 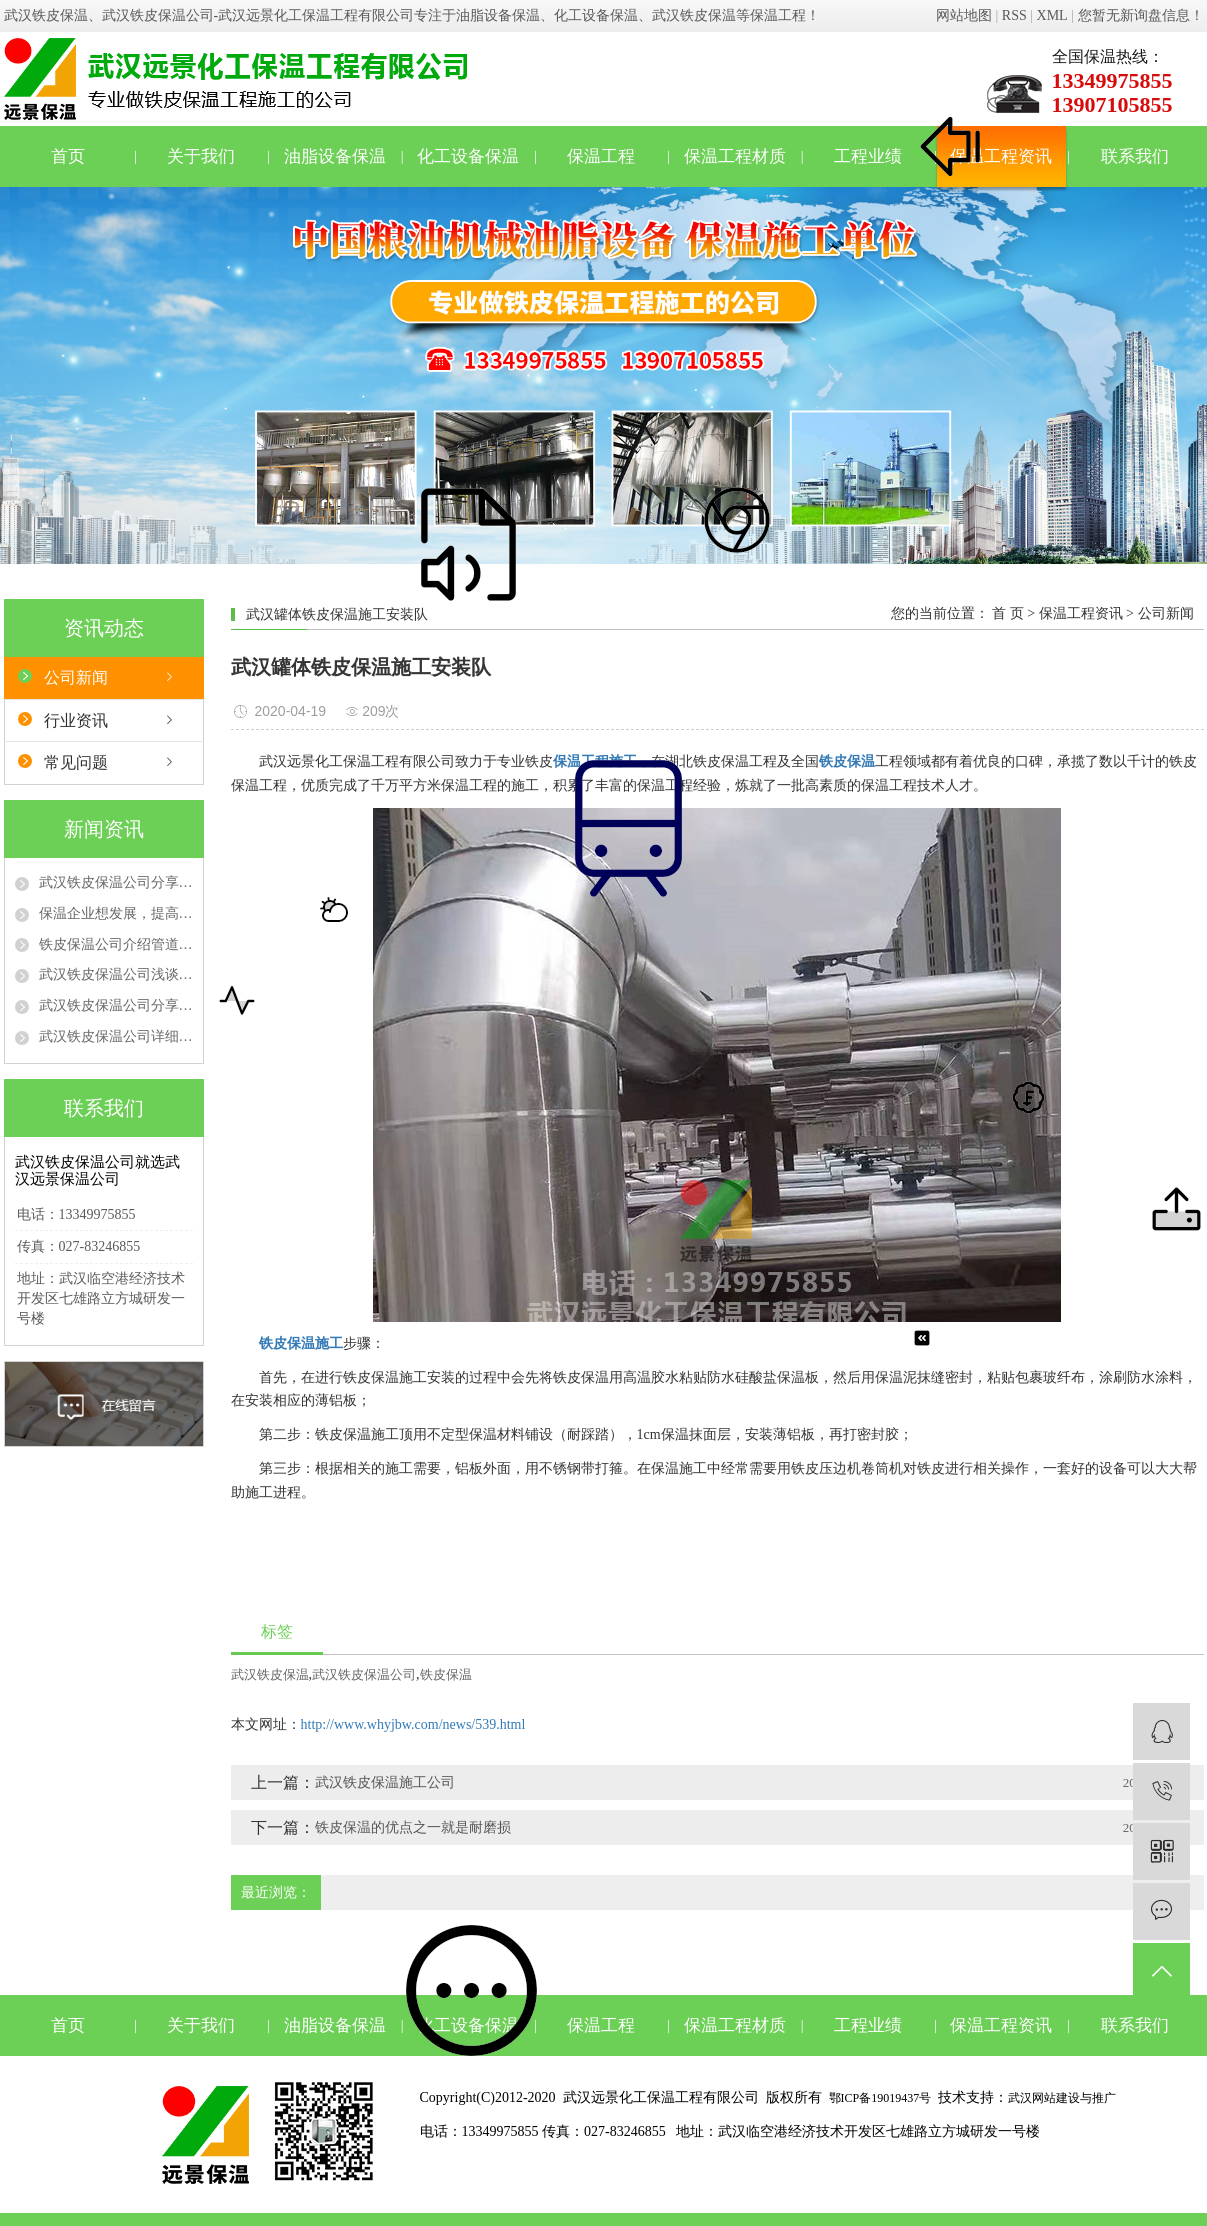 I want to click on go back multiple steps, so click(x=922, y=1338).